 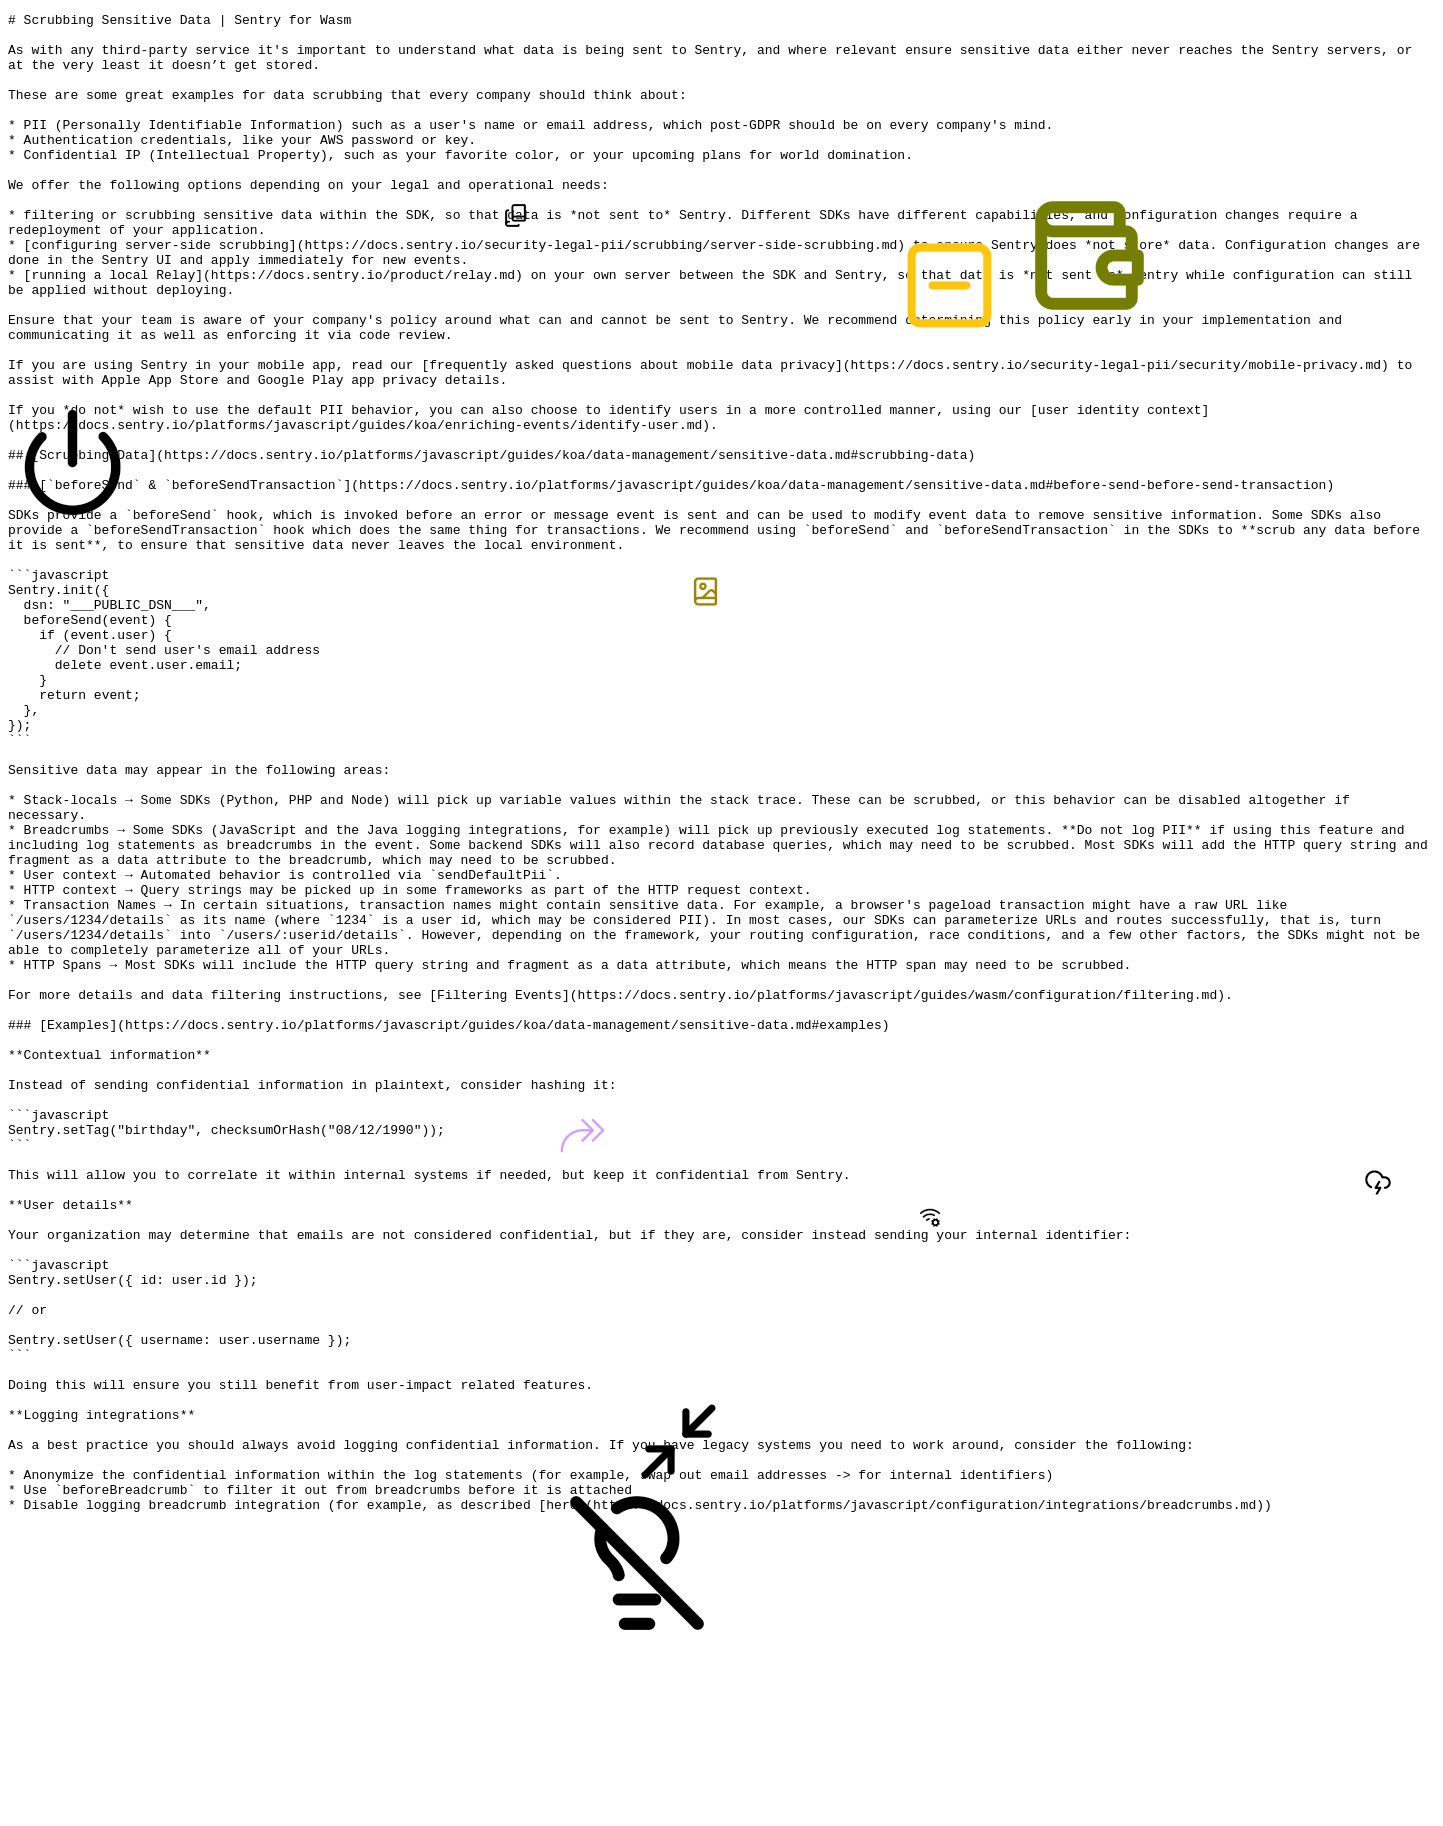 What do you see at coordinates (1378, 1182) in the screenshot?
I see `indicates thunderstorm or severe weather conditions` at bounding box center [1378, 1182].